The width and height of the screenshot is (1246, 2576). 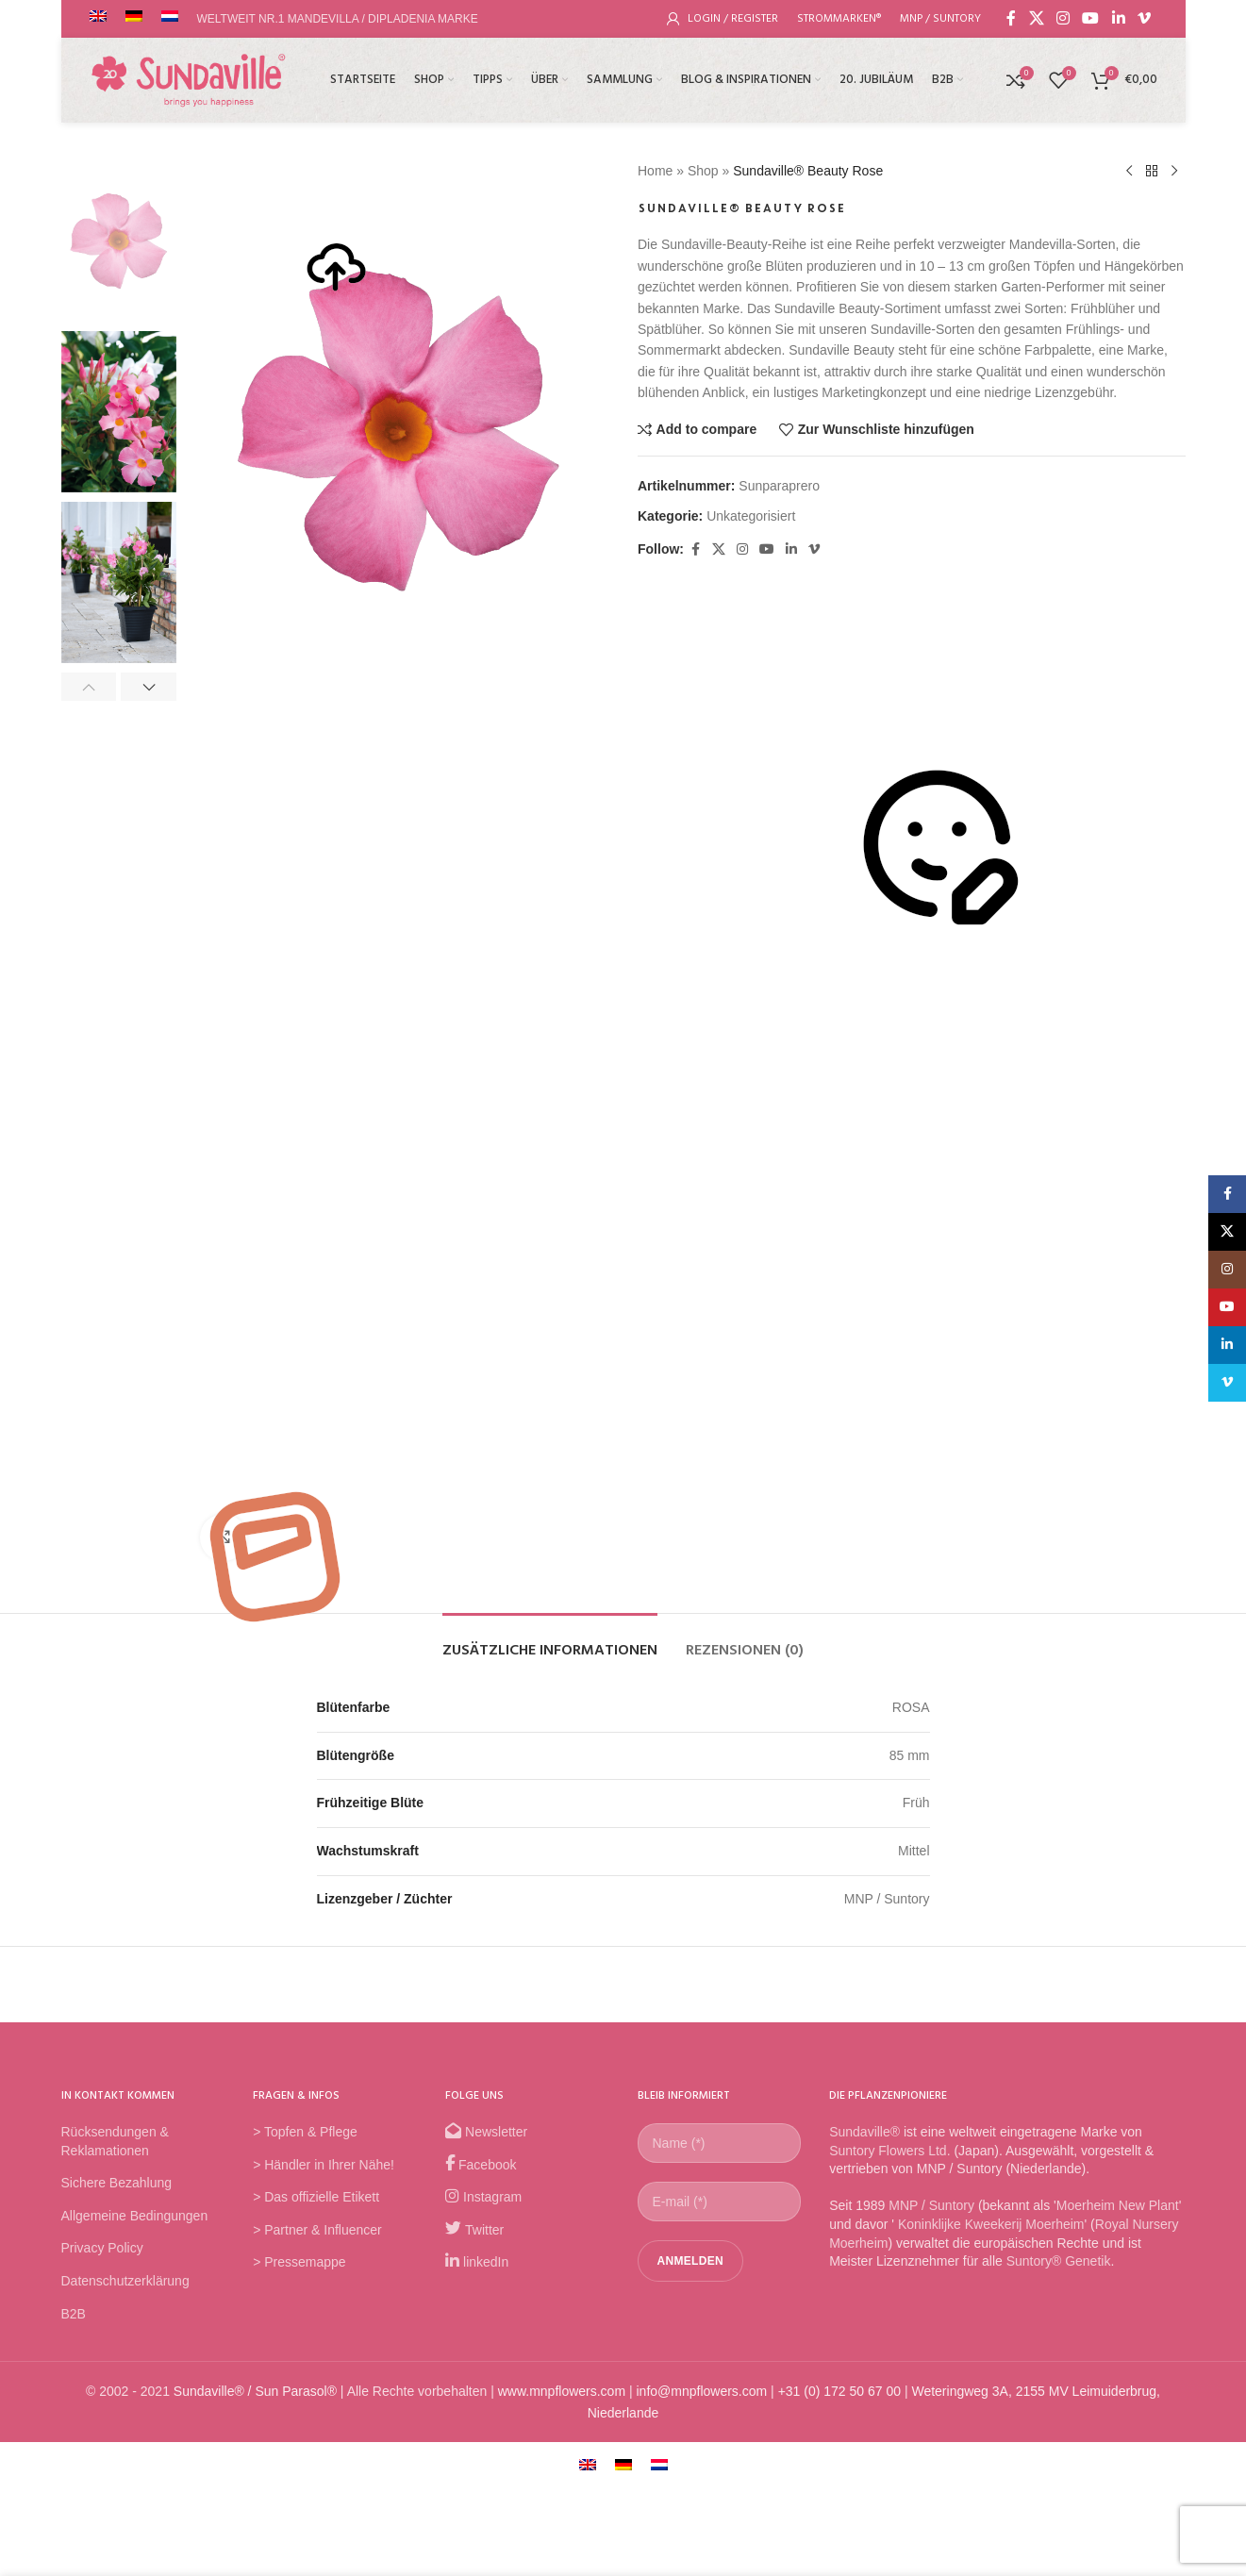 I want to click on edit your mood or status, so click(x=937, y=843).